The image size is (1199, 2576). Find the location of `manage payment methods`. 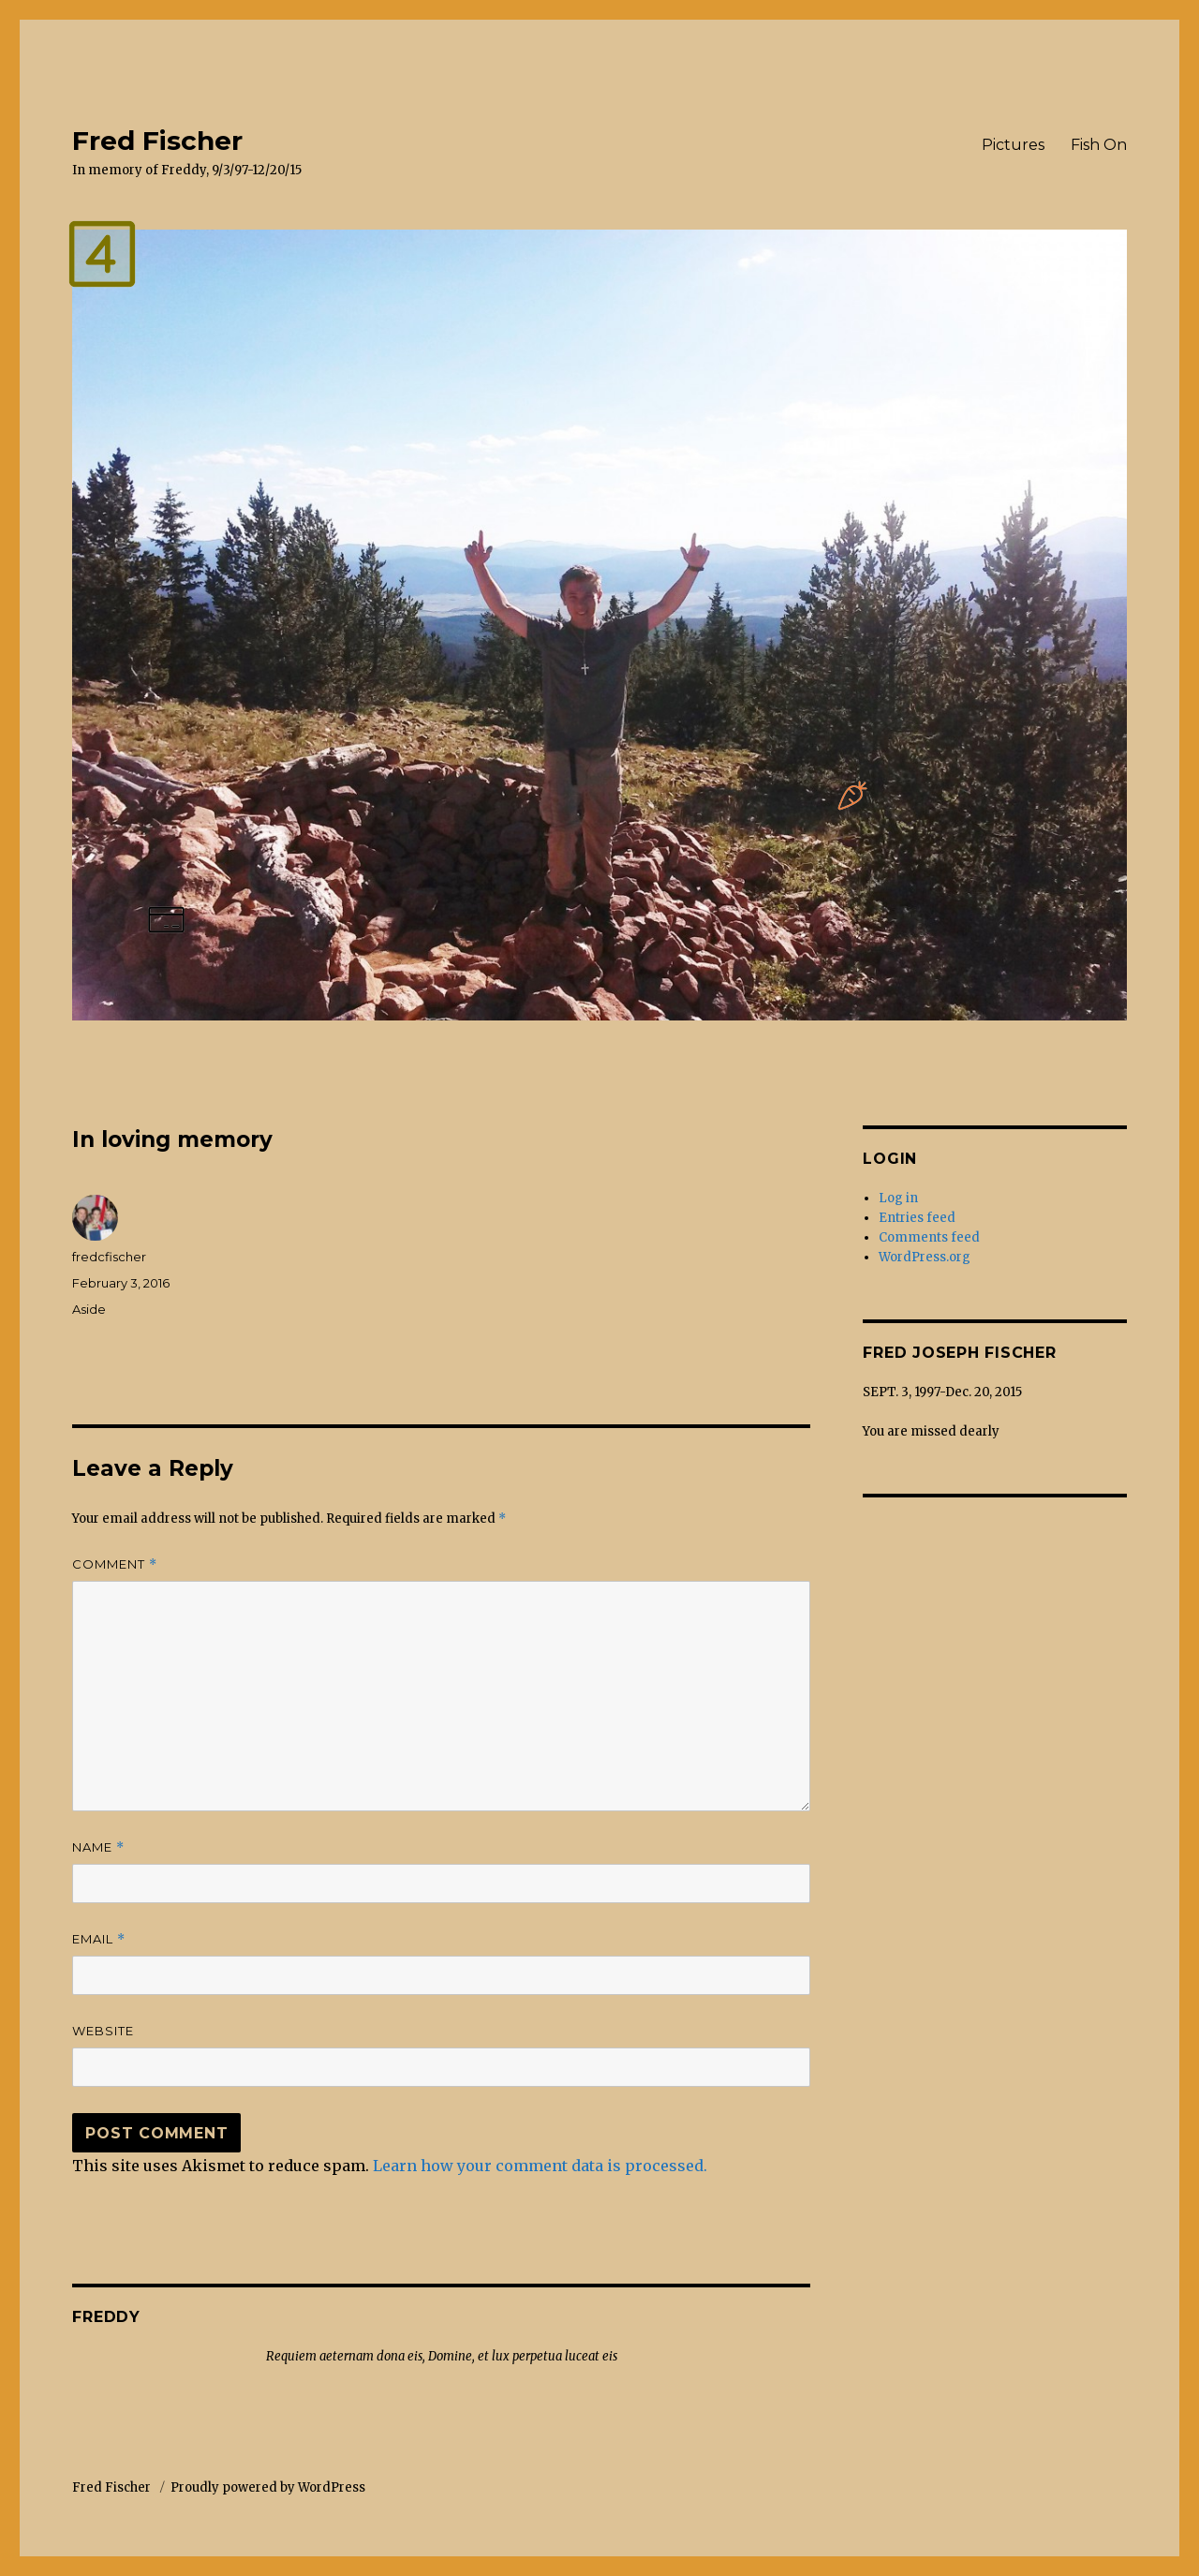

manage payment methods is located at coordinates (166, 919).